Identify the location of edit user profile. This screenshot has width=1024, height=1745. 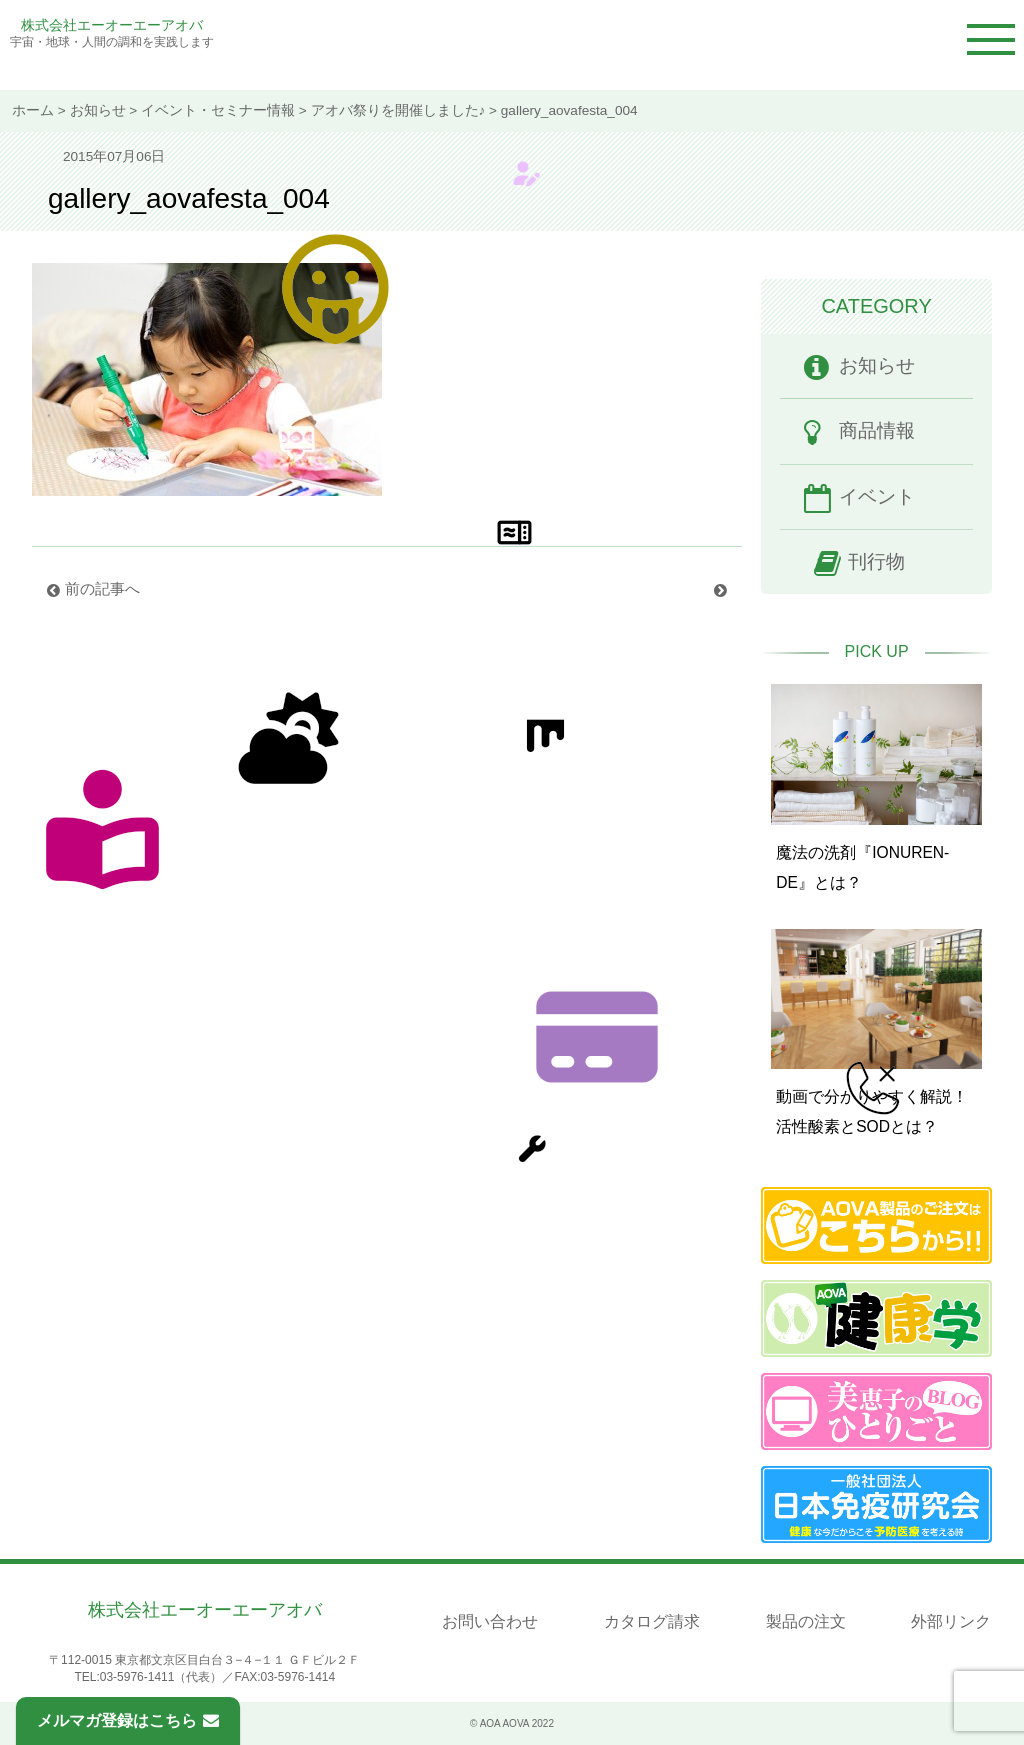
(526, 173).